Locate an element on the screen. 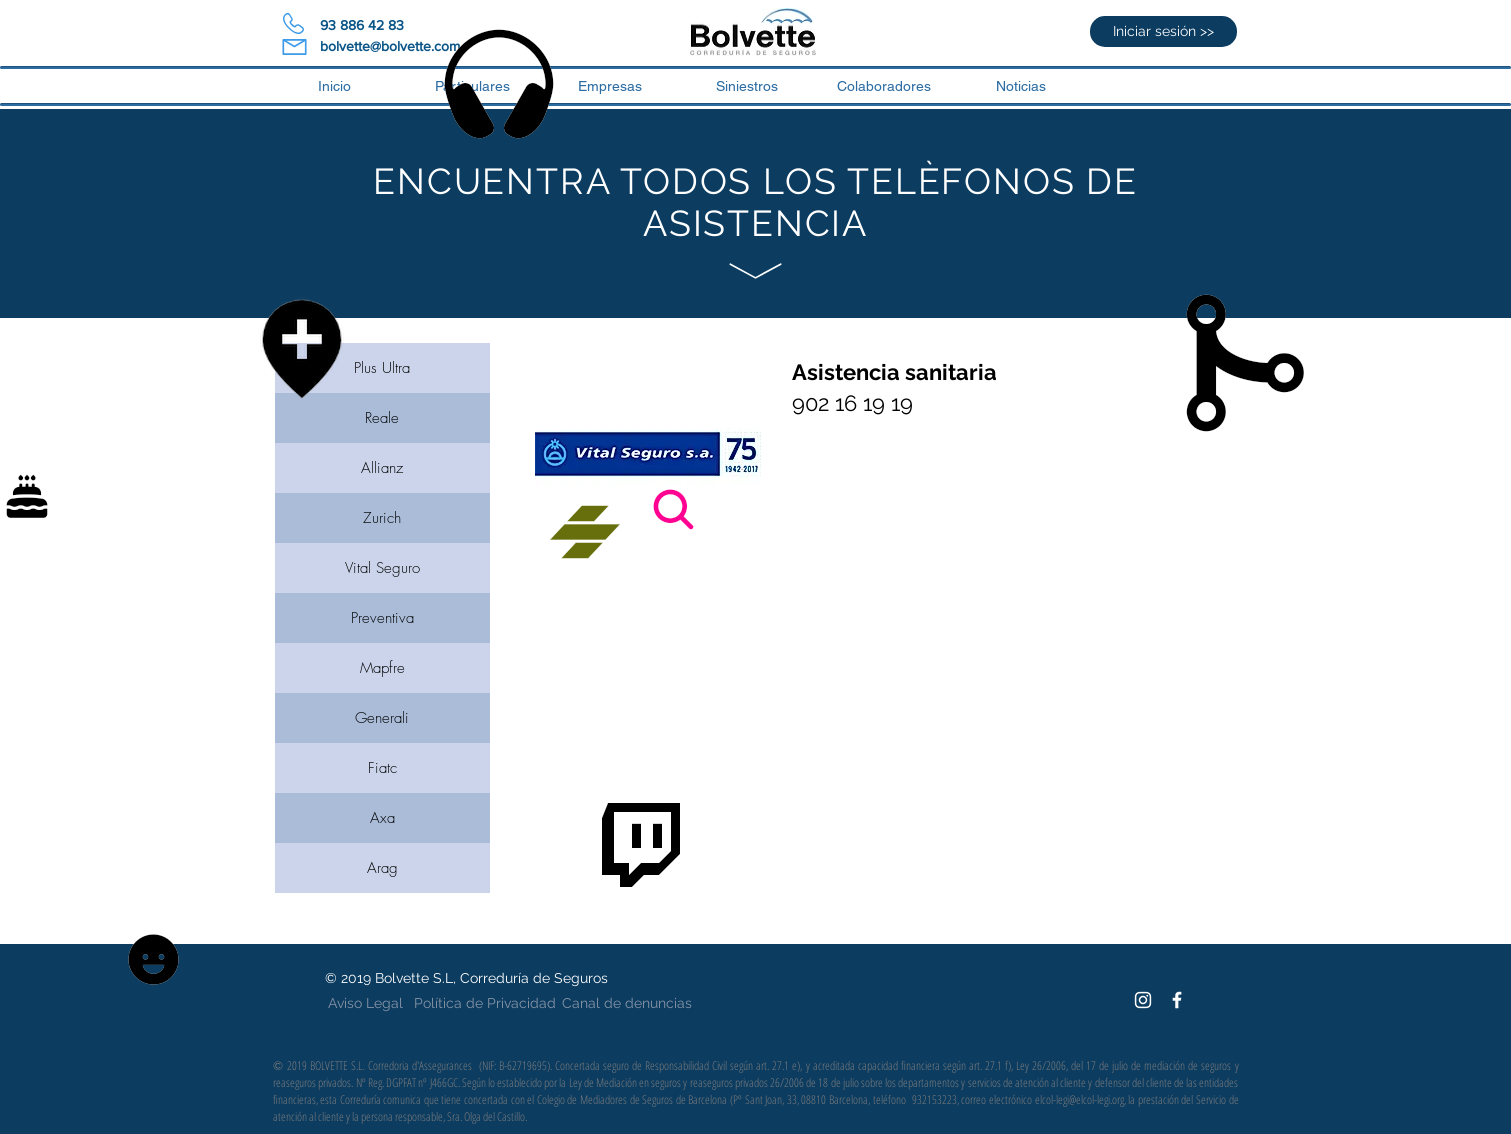 The height and width of the screenshot is (1134, 1511). add a new location pin is located at coordinates (302, 349).